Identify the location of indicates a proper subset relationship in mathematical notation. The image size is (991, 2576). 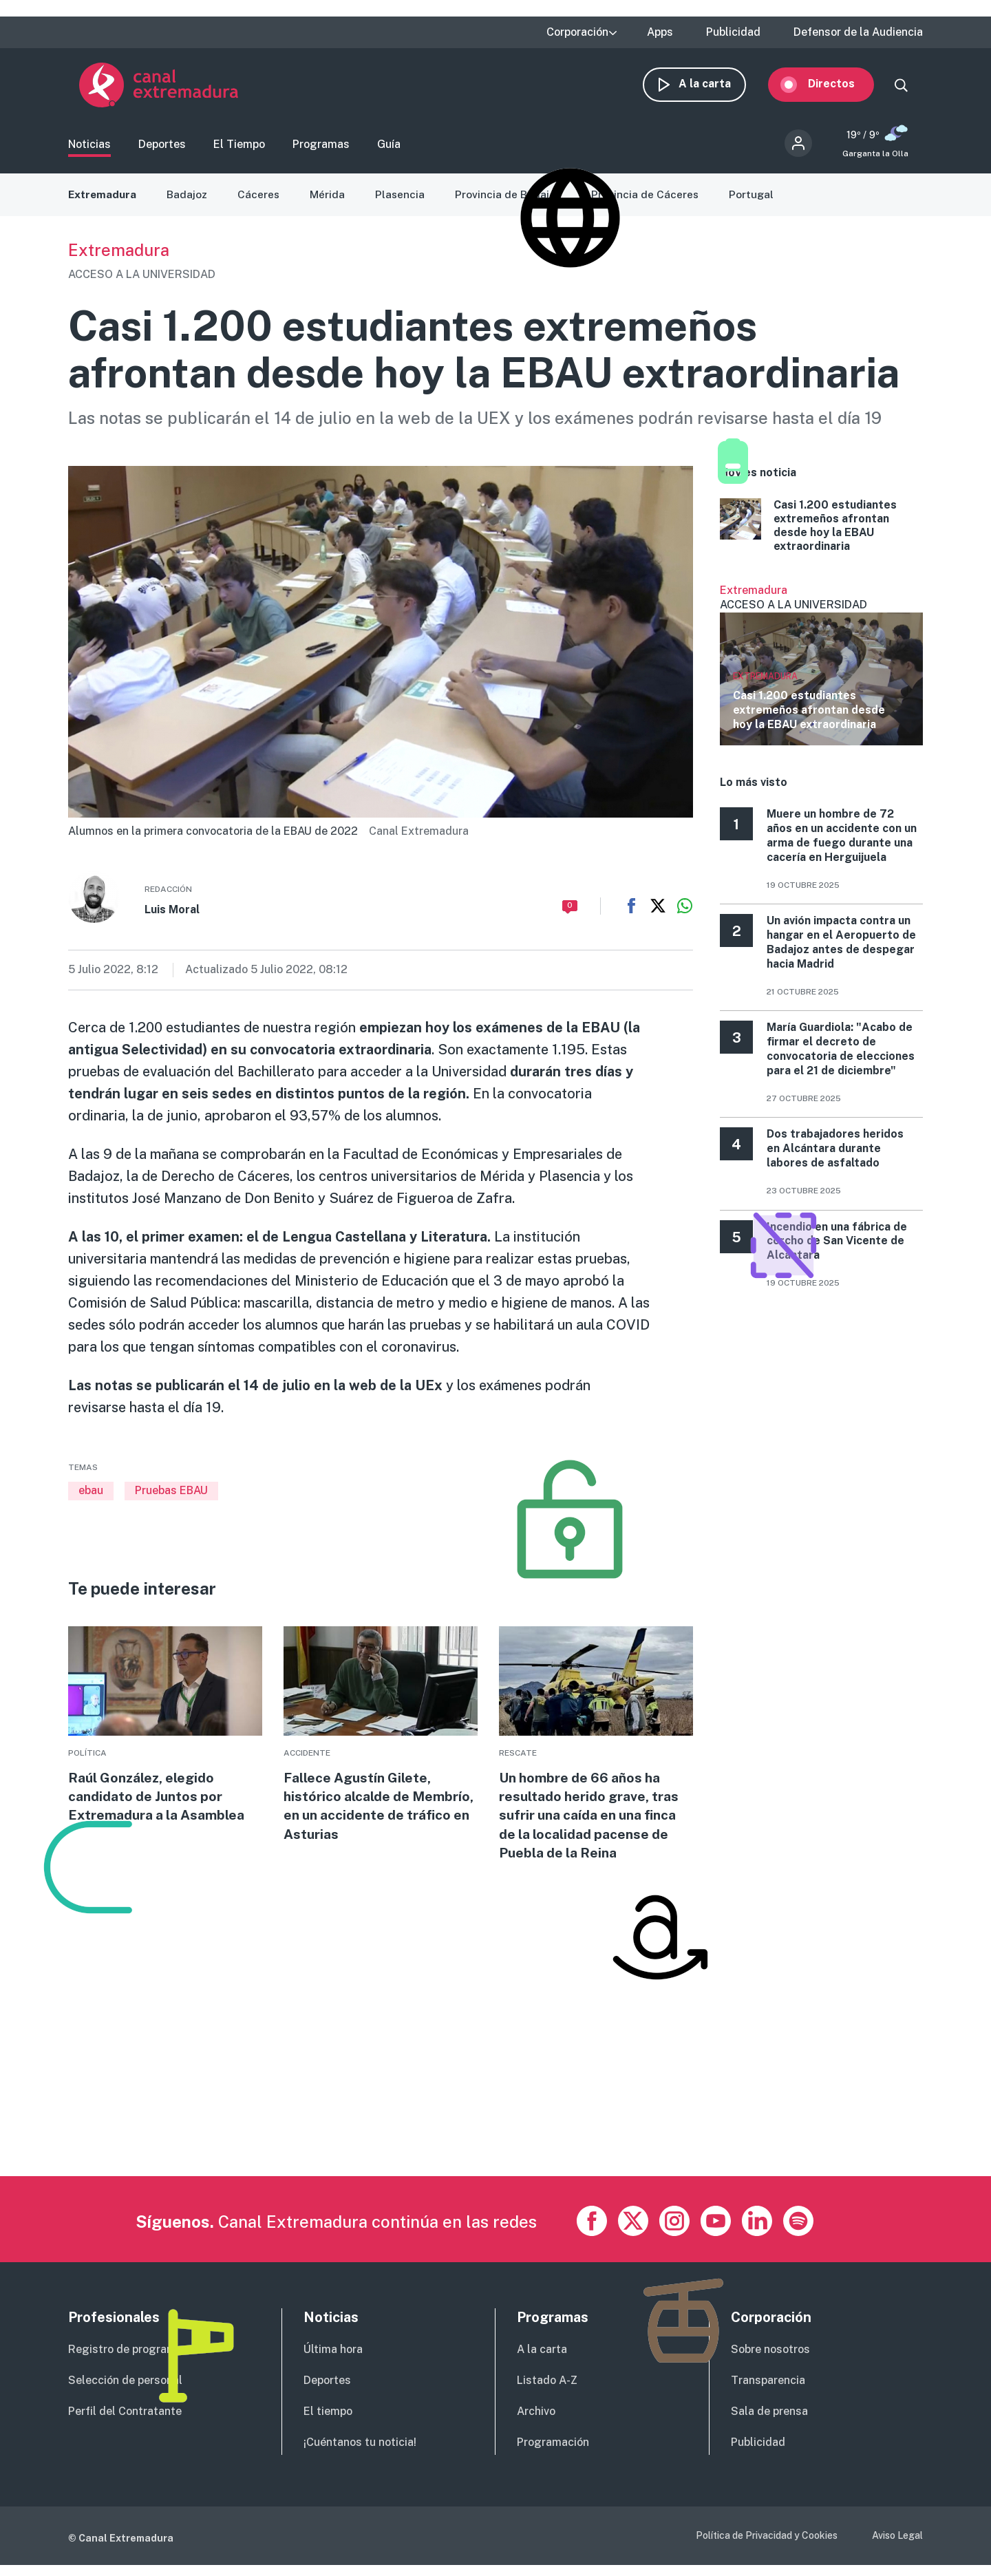
(90, 1867).